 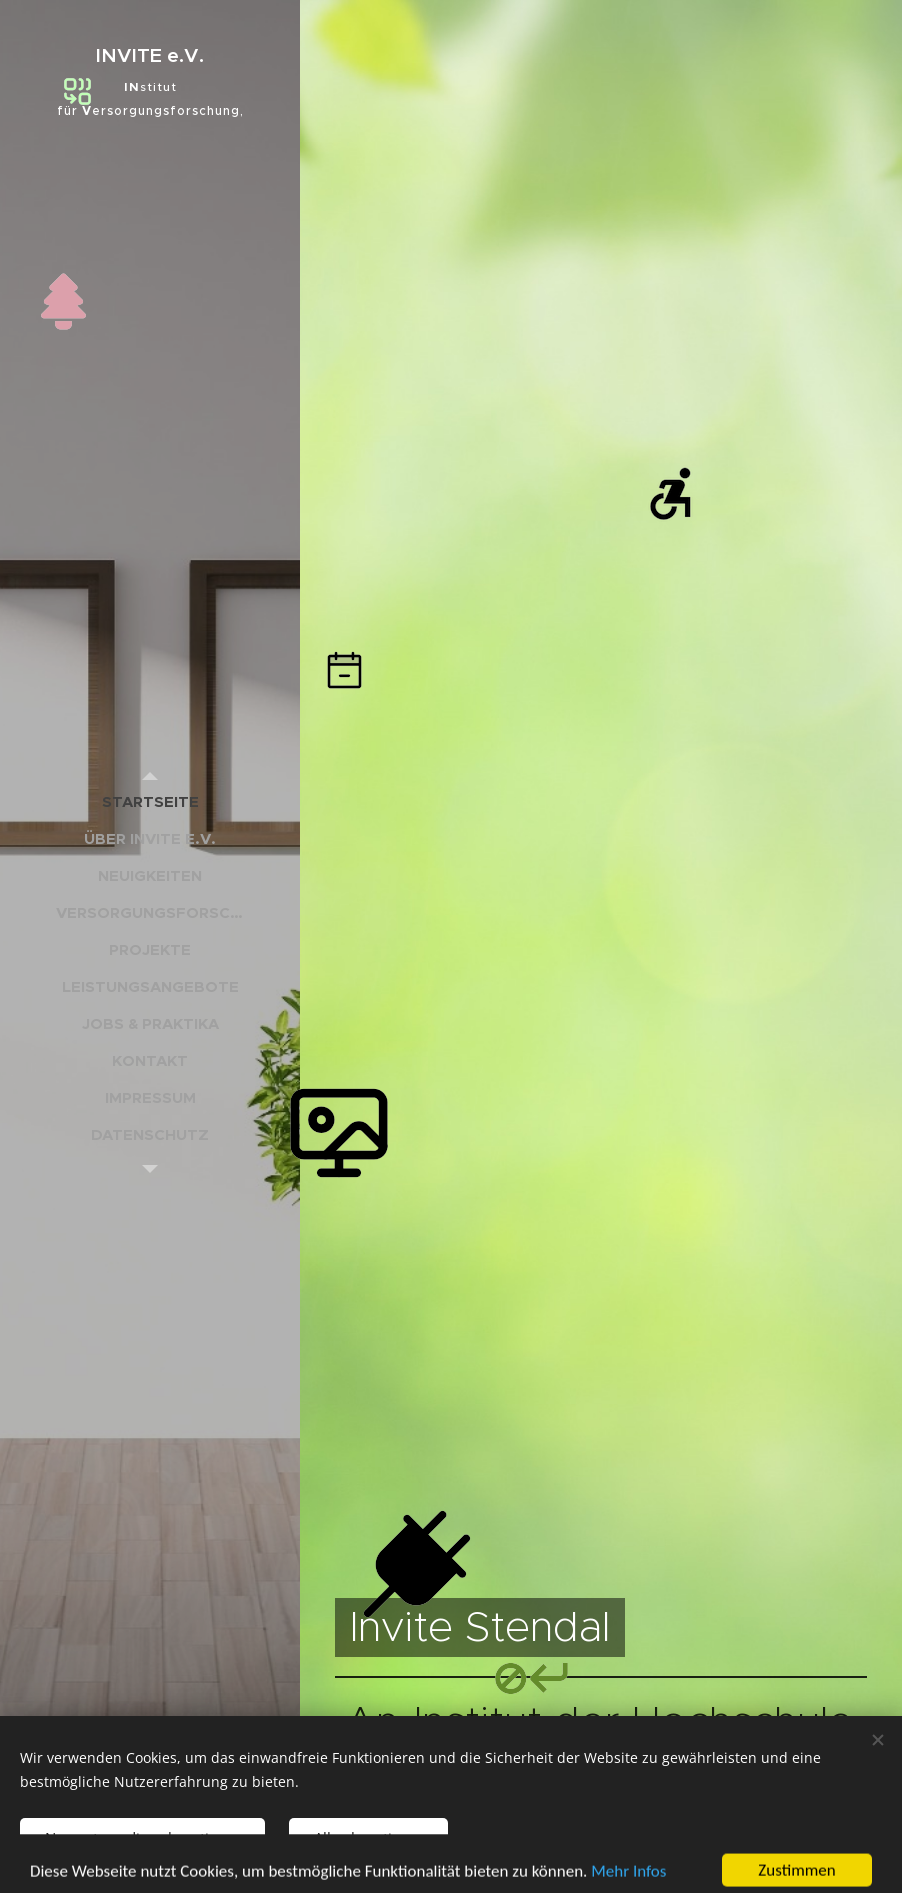 I want to click on indicates wheelchair accessible route or entrance, so click(x=669, y=493).